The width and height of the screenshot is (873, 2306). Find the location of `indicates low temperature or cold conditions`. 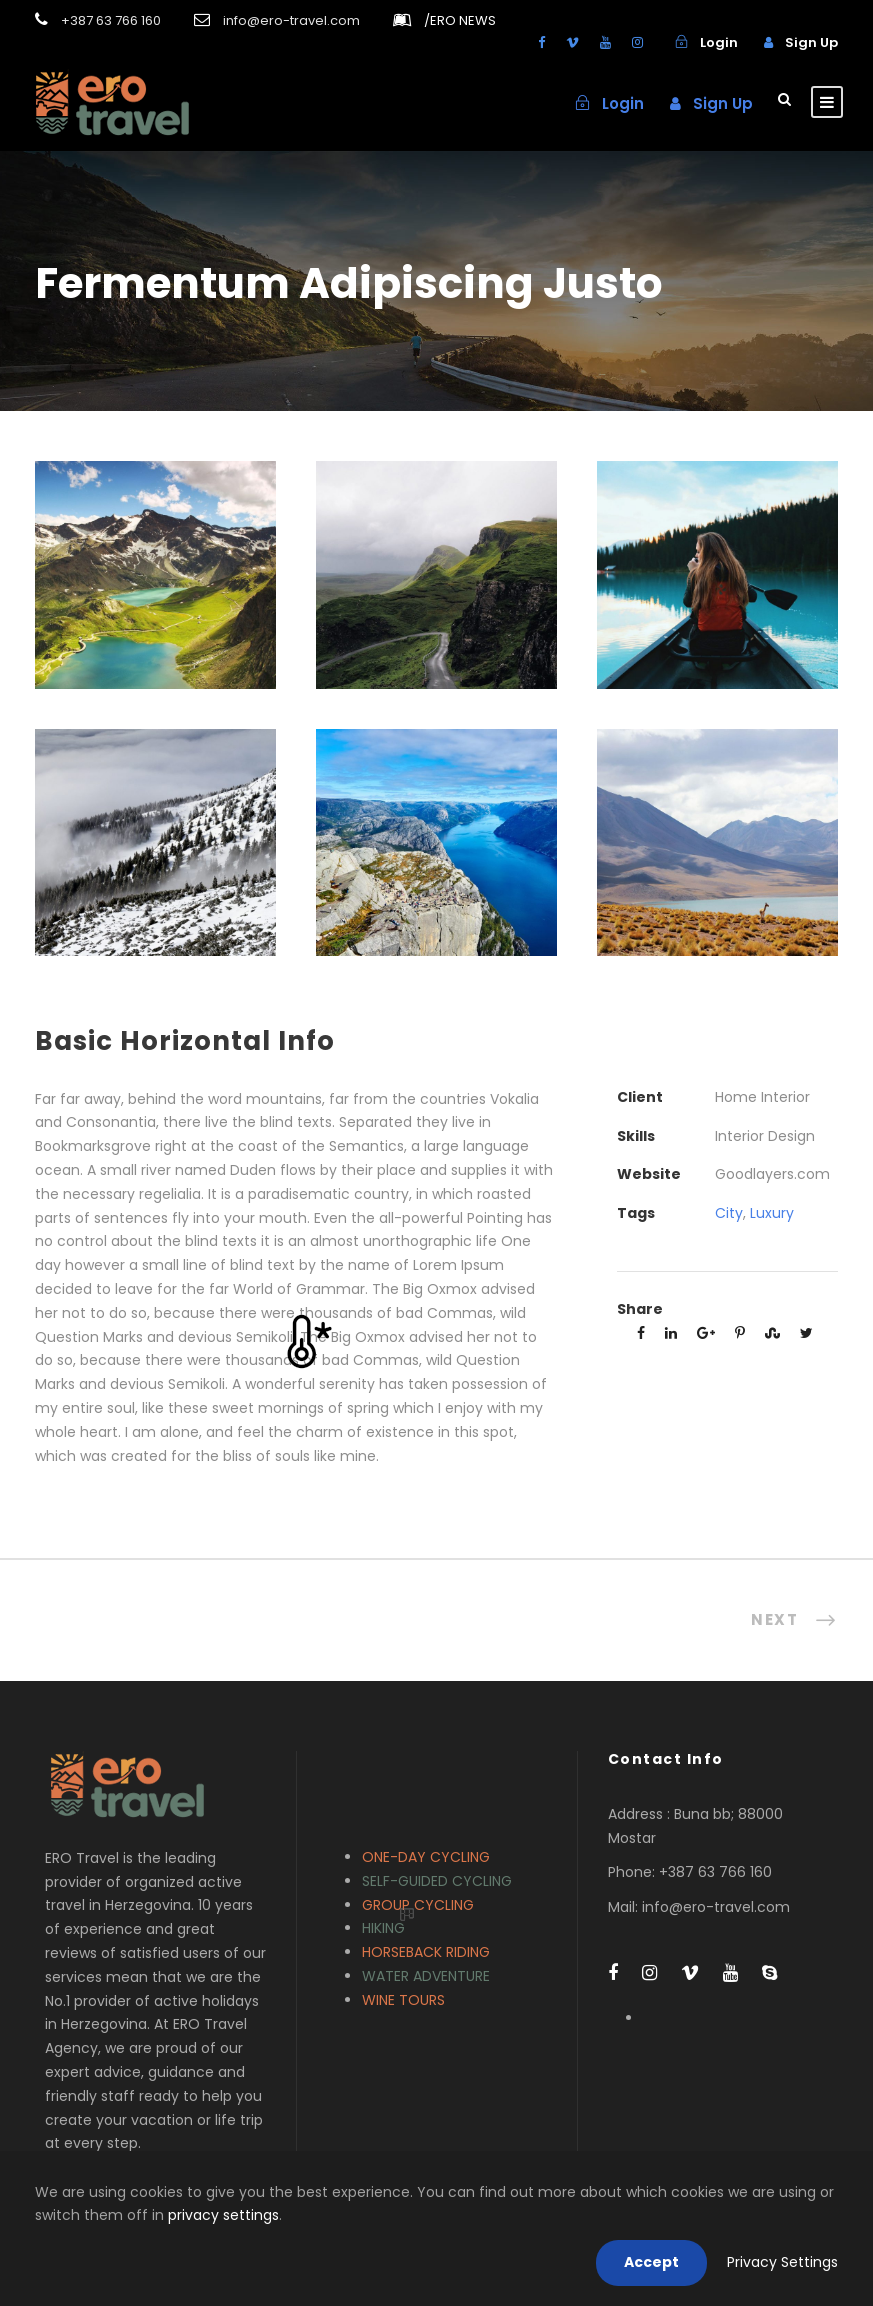

indicates low temperature or cold conditions is located at coordinates (303, 1341).